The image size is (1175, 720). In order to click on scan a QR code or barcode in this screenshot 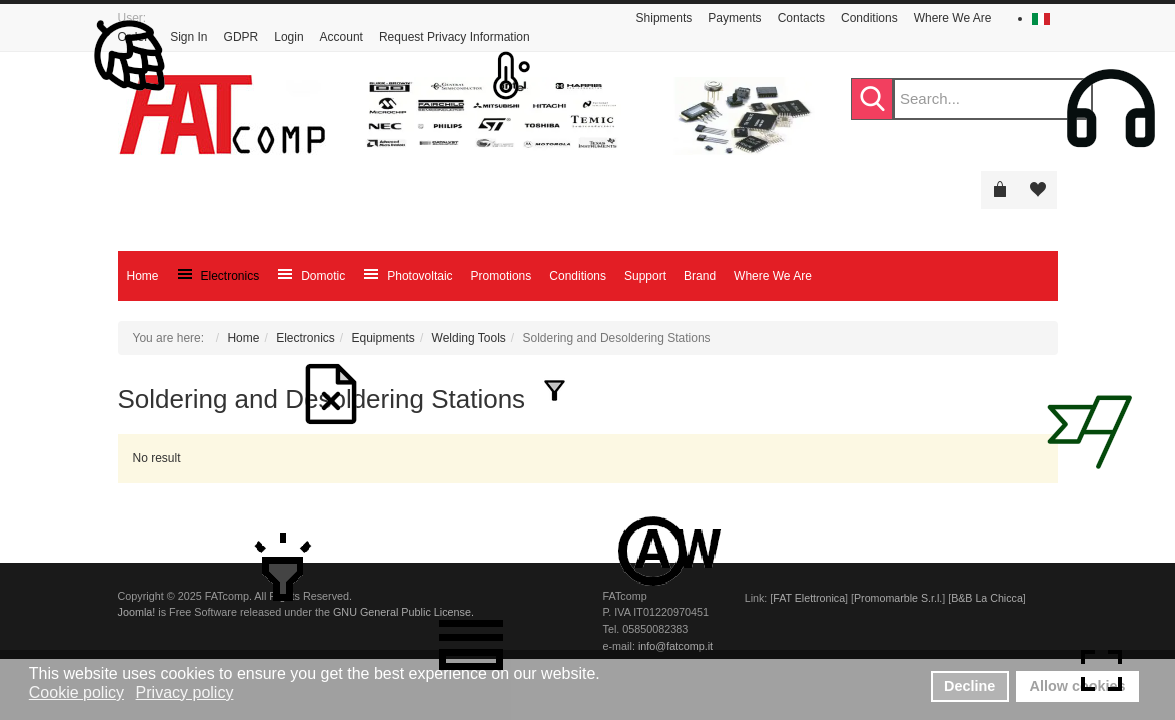, I will do `click(1101, 670)`.